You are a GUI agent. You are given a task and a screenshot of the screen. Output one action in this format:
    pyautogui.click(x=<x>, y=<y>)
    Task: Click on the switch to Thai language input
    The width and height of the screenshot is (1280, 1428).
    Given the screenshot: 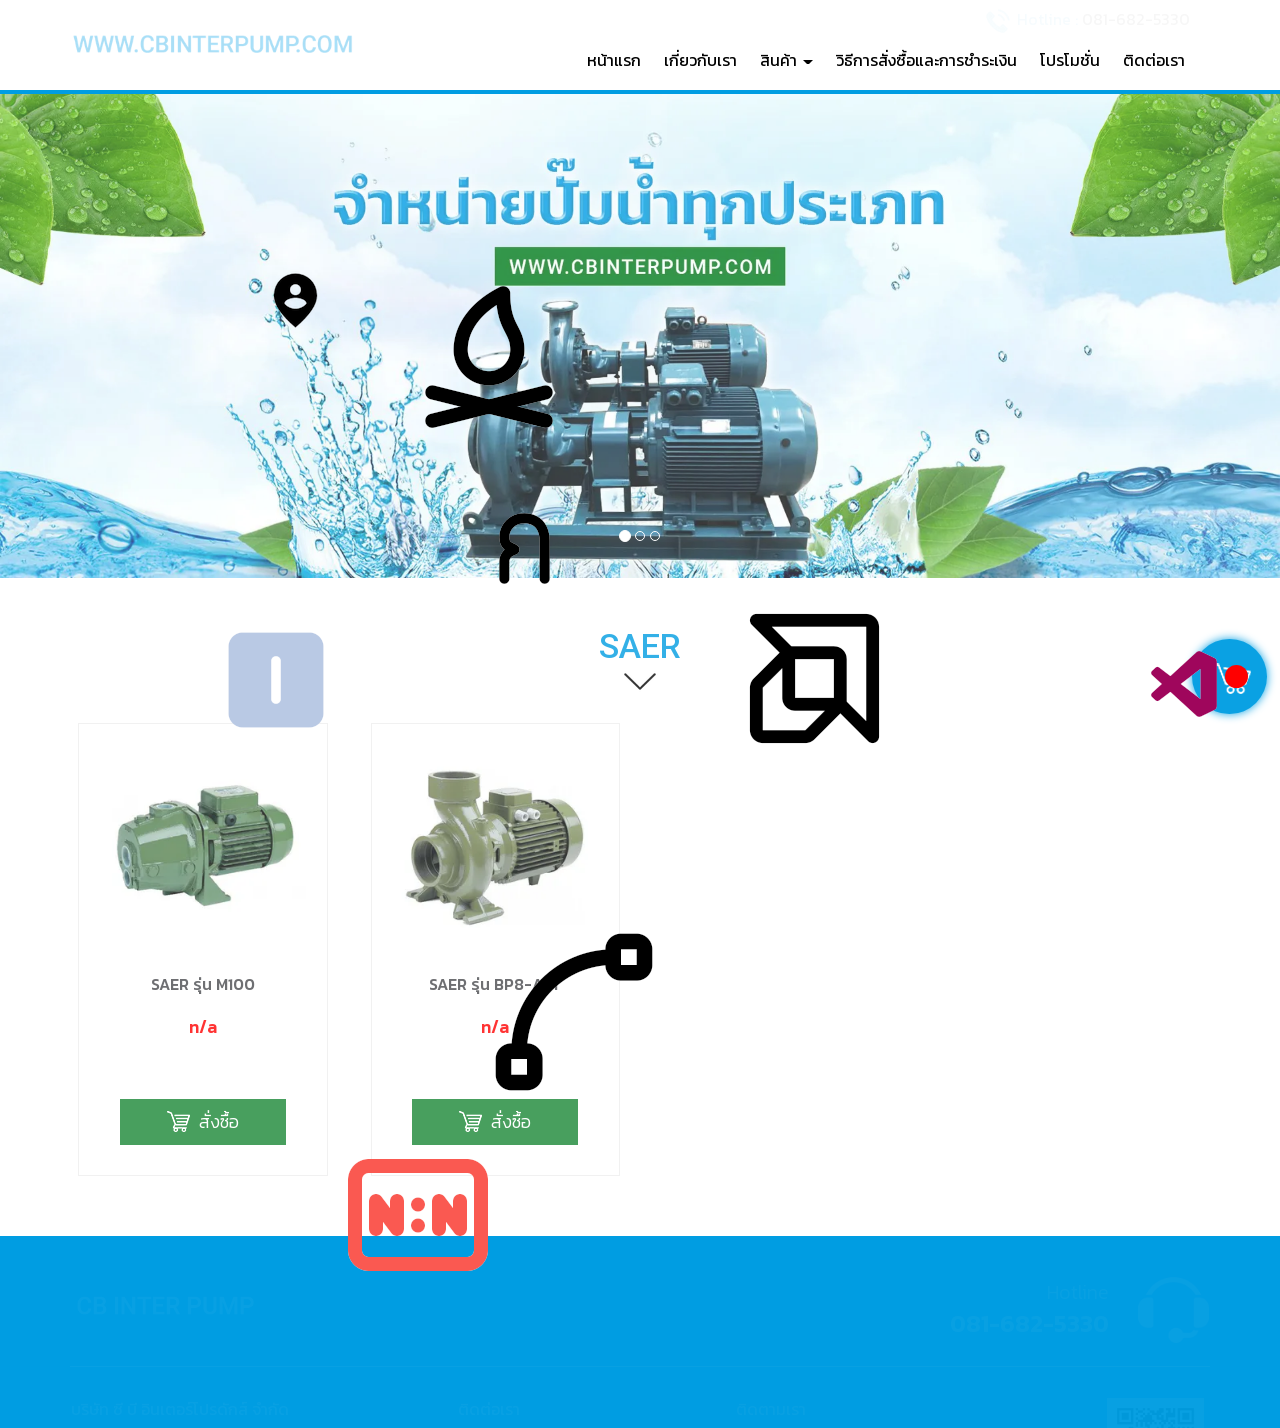 What is the action you would take?
    pyautogui.click(x=524, y=548)
    